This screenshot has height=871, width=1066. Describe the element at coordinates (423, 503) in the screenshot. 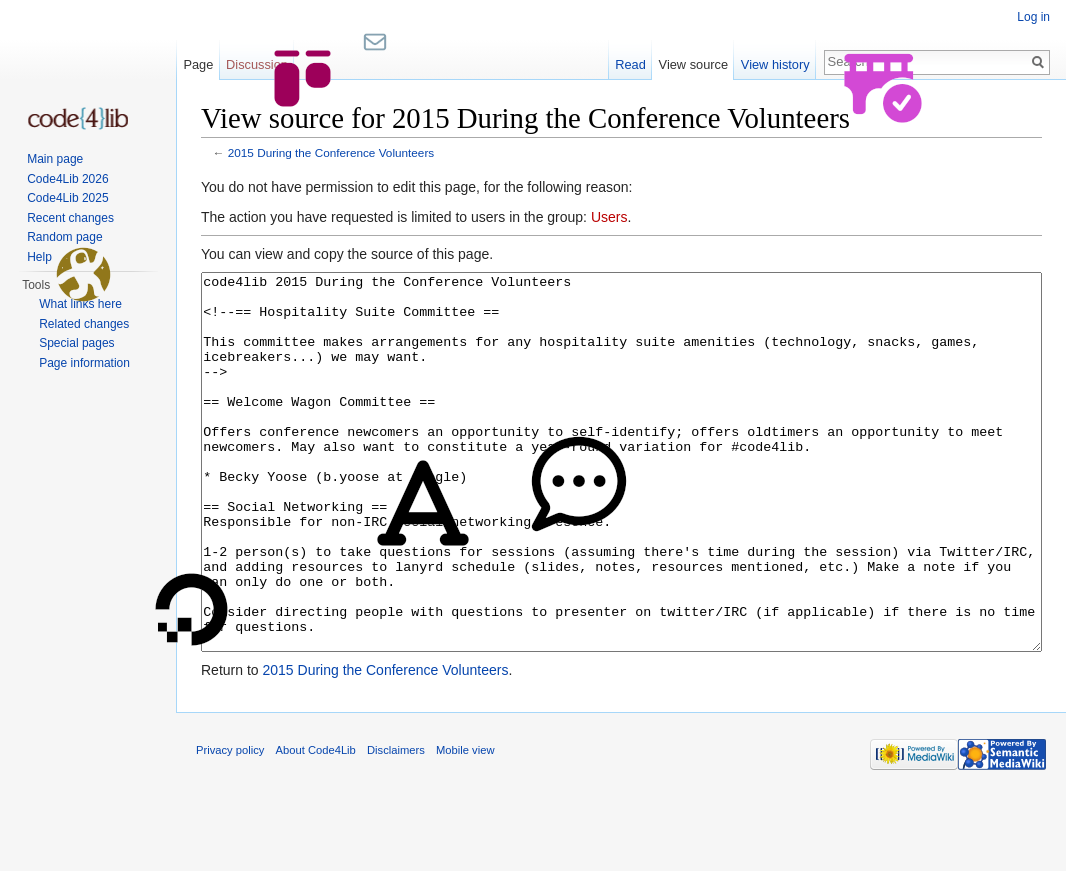

I see `change font or typography settings` at that location.